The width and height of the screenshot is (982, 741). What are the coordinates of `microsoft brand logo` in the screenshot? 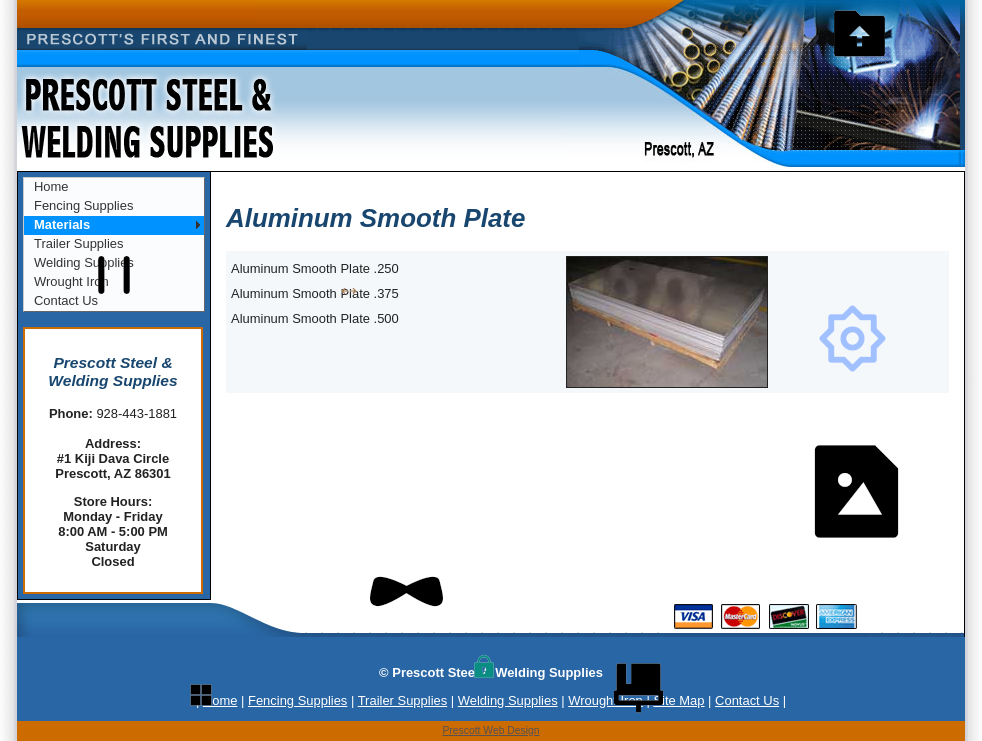 It's located at (201, 695).